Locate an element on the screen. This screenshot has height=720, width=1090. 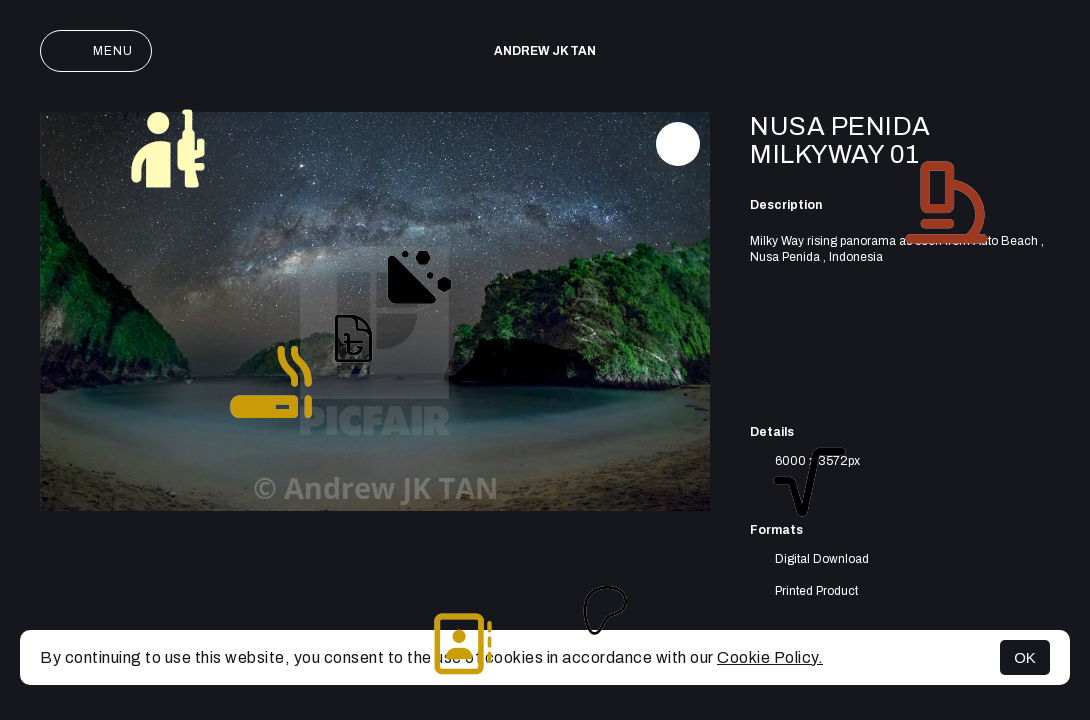
link to patreon profile or page is located at coordinates (603, 609).